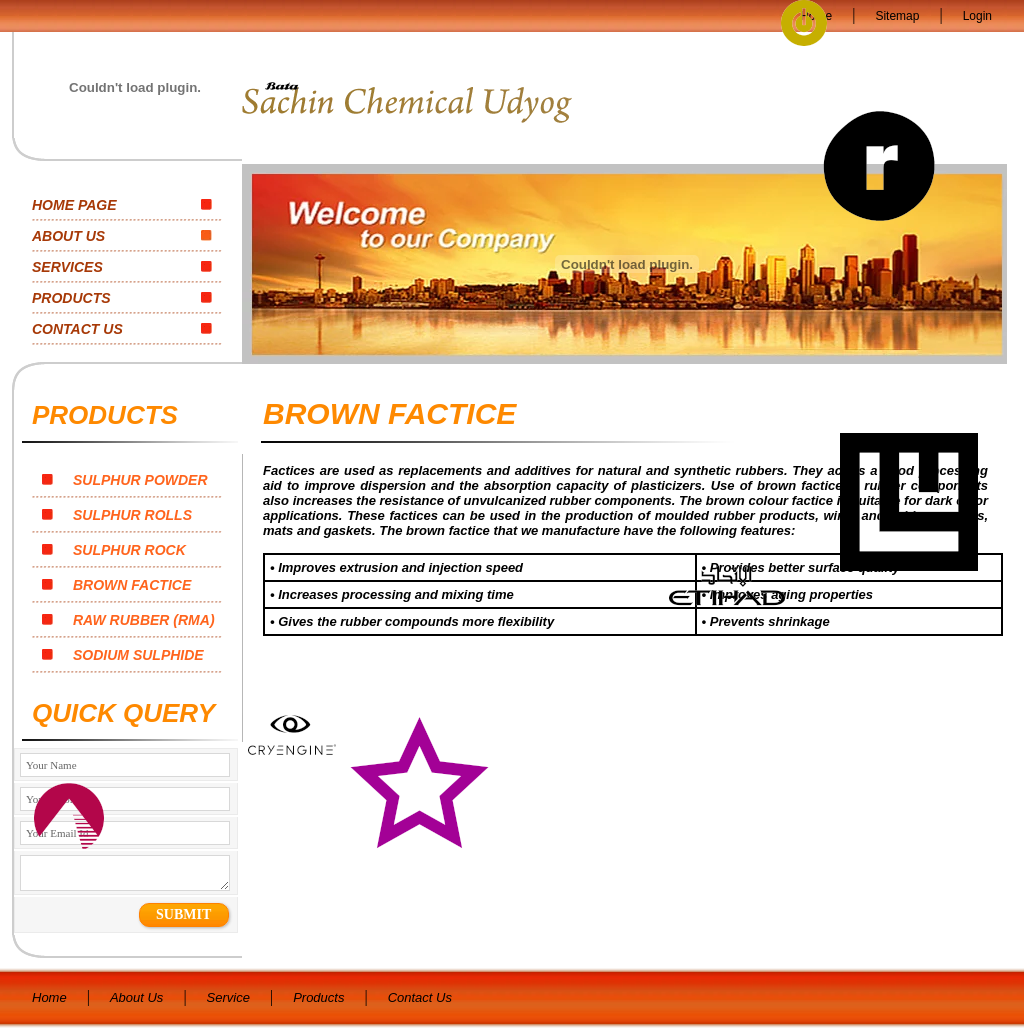 The height and width of the screenshot is (1028, 1024). Describe the element at coordinates (292, 735) in the screenshot. I see `visit the CryEngine website or documentation` at that location.